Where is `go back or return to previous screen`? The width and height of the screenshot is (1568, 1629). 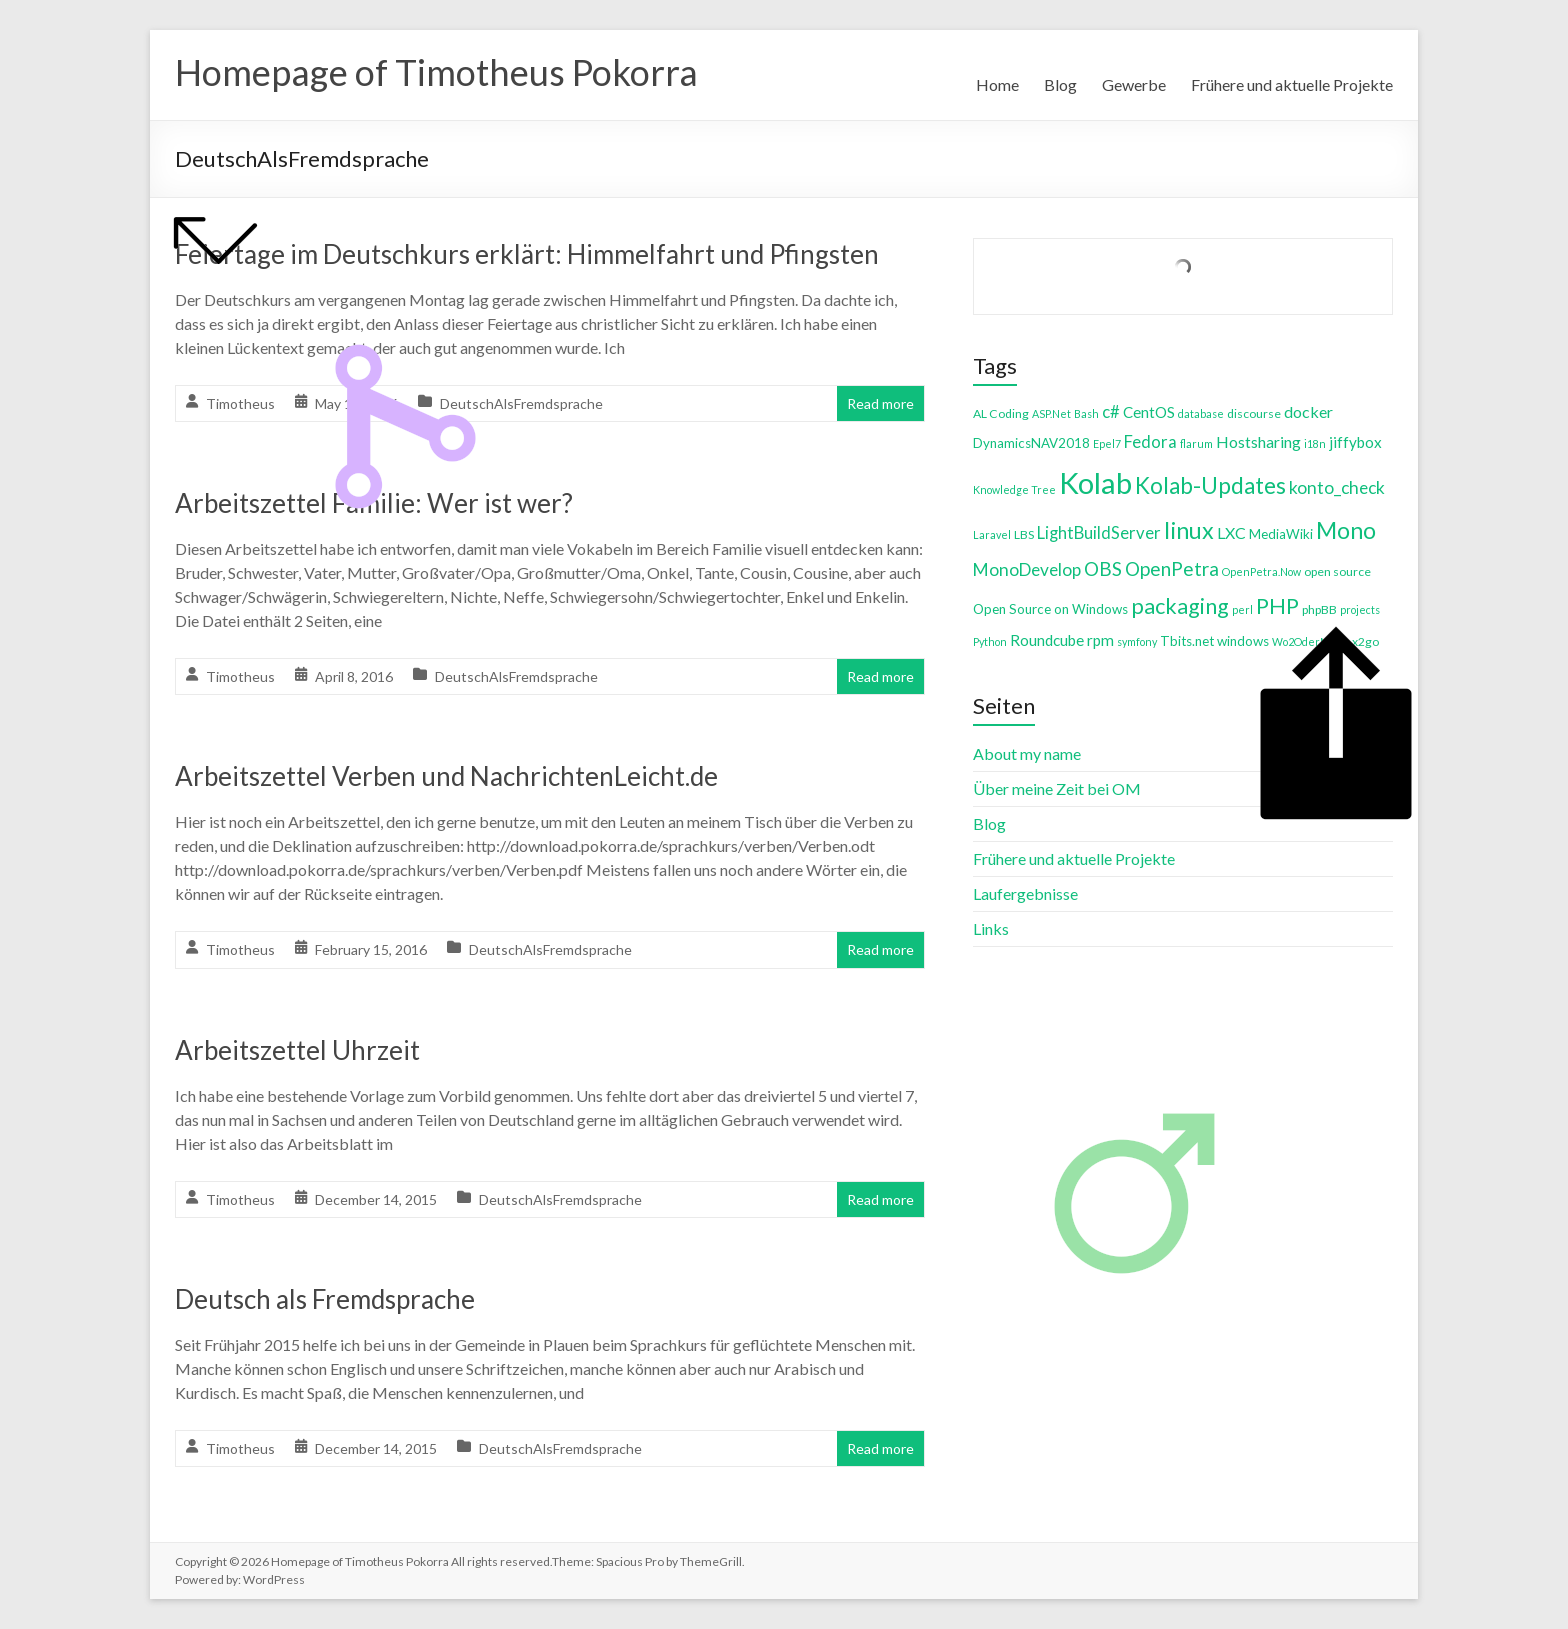
go back or return to previous screen is located at coordinates (215, 237).